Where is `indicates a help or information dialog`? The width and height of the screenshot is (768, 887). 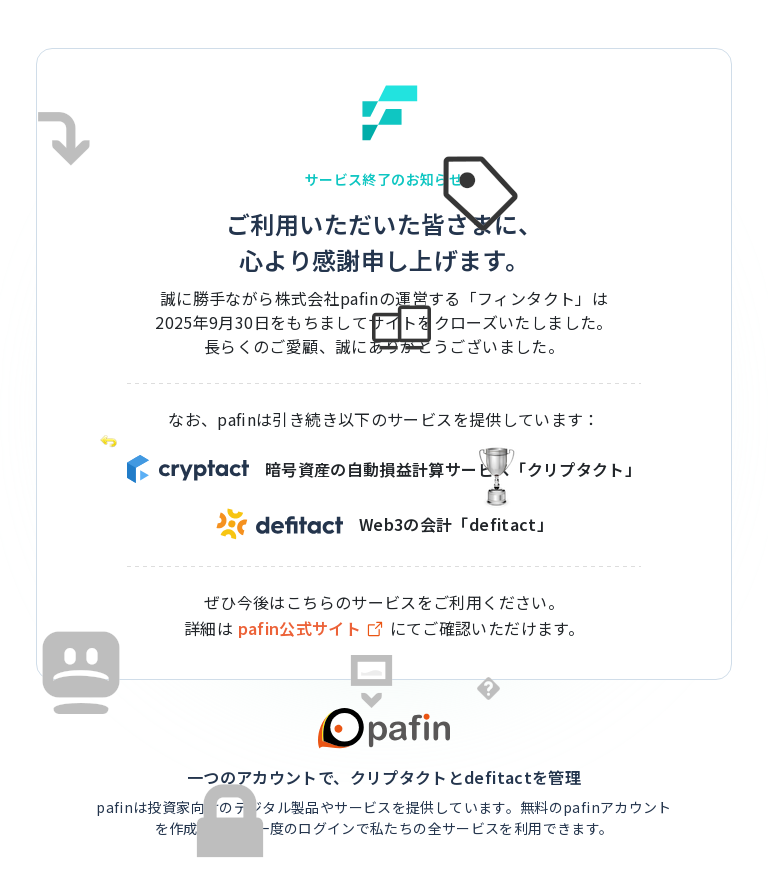 indicates a help or information dialog is located at coordinates (488, 688).